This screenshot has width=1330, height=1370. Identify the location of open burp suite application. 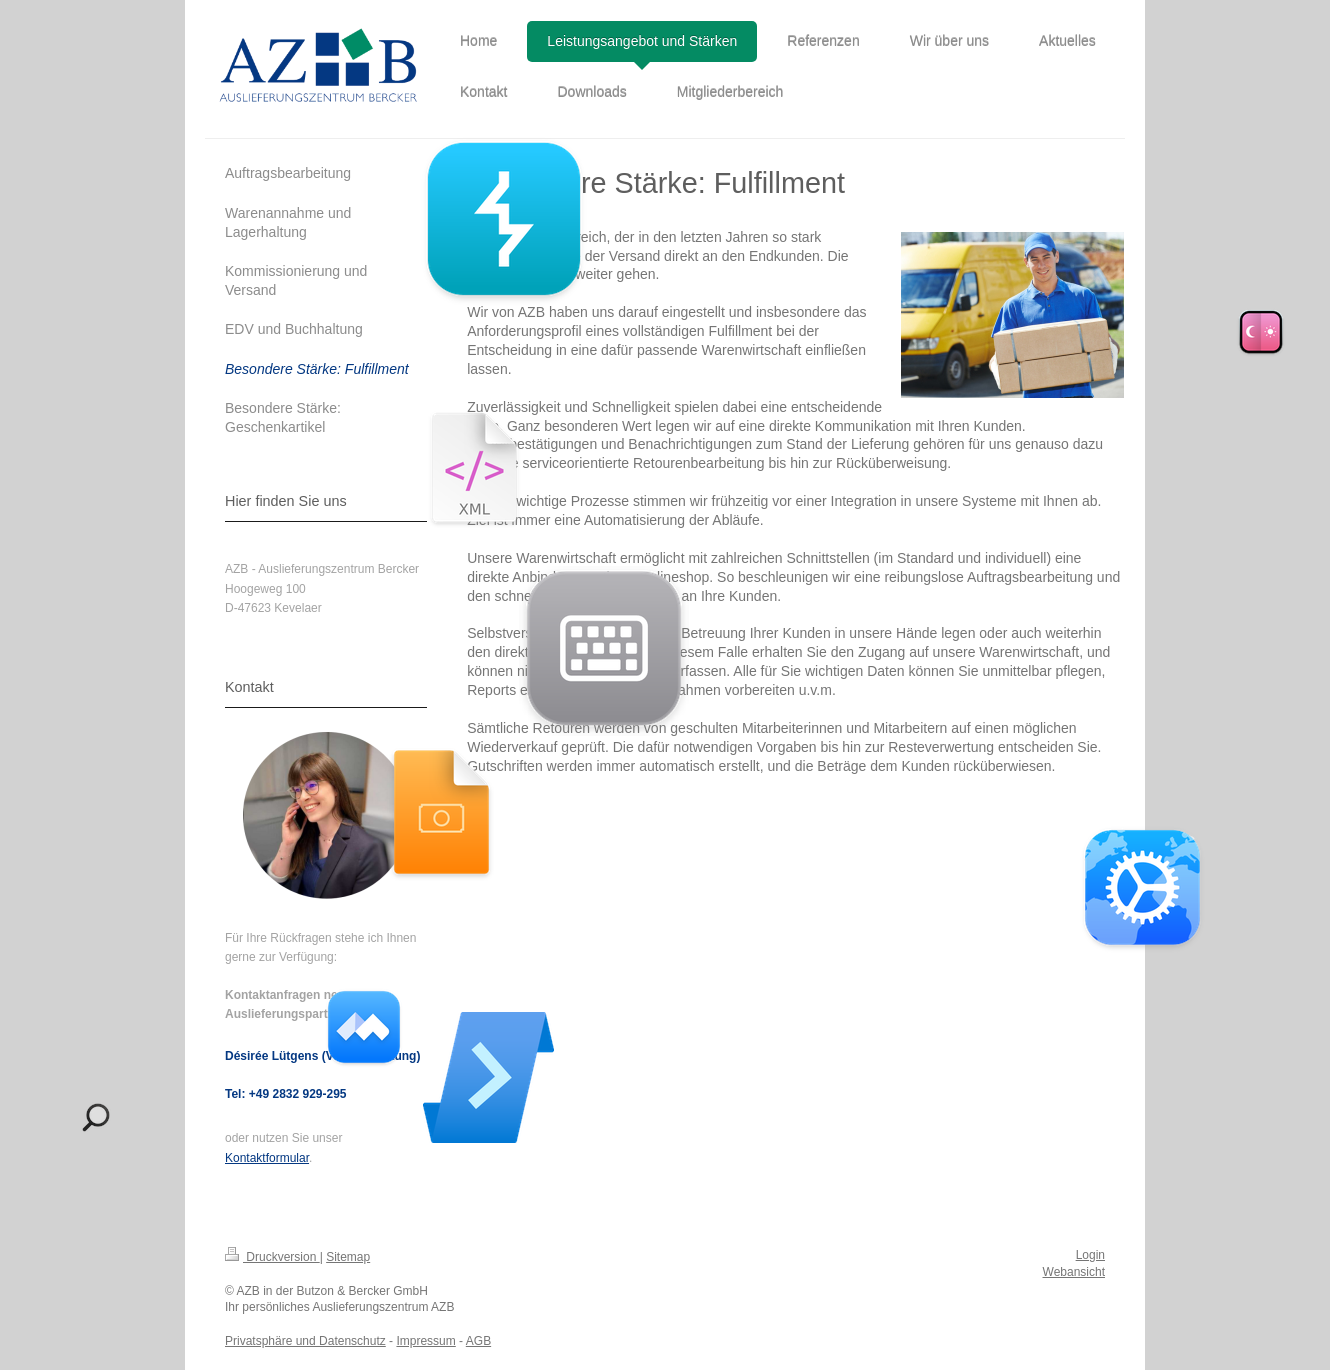
(504, 219).